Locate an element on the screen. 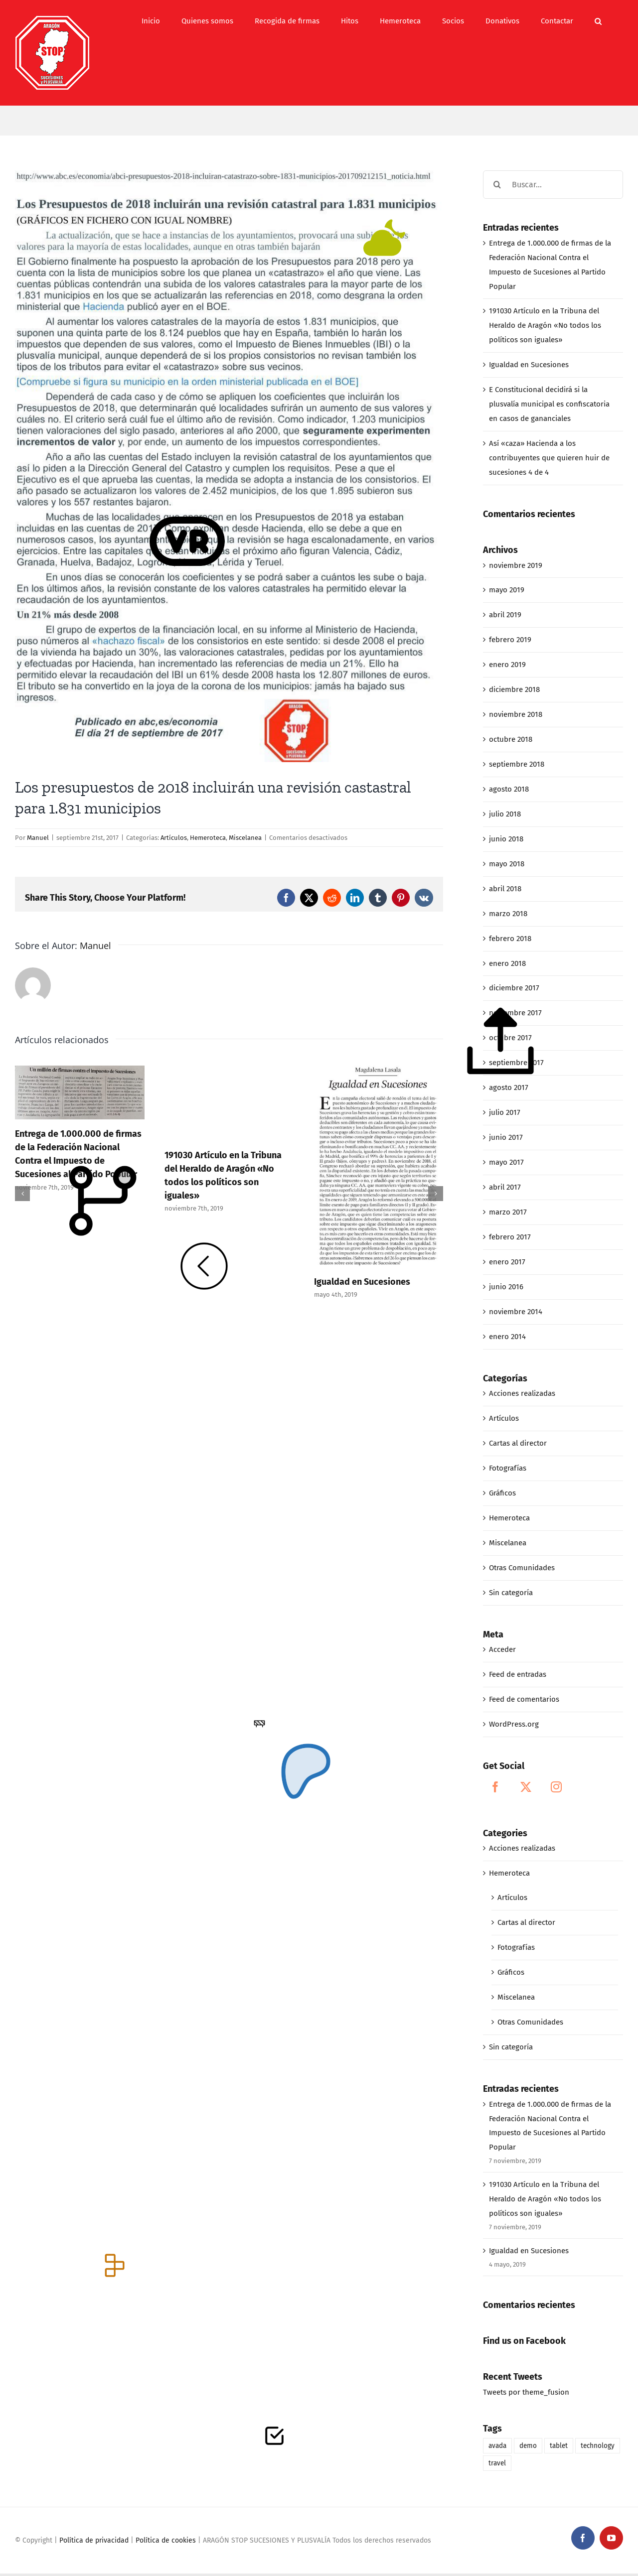 The image size is (638, 2576). access virtual reality mode or settings is located at coordinates (187, 541).